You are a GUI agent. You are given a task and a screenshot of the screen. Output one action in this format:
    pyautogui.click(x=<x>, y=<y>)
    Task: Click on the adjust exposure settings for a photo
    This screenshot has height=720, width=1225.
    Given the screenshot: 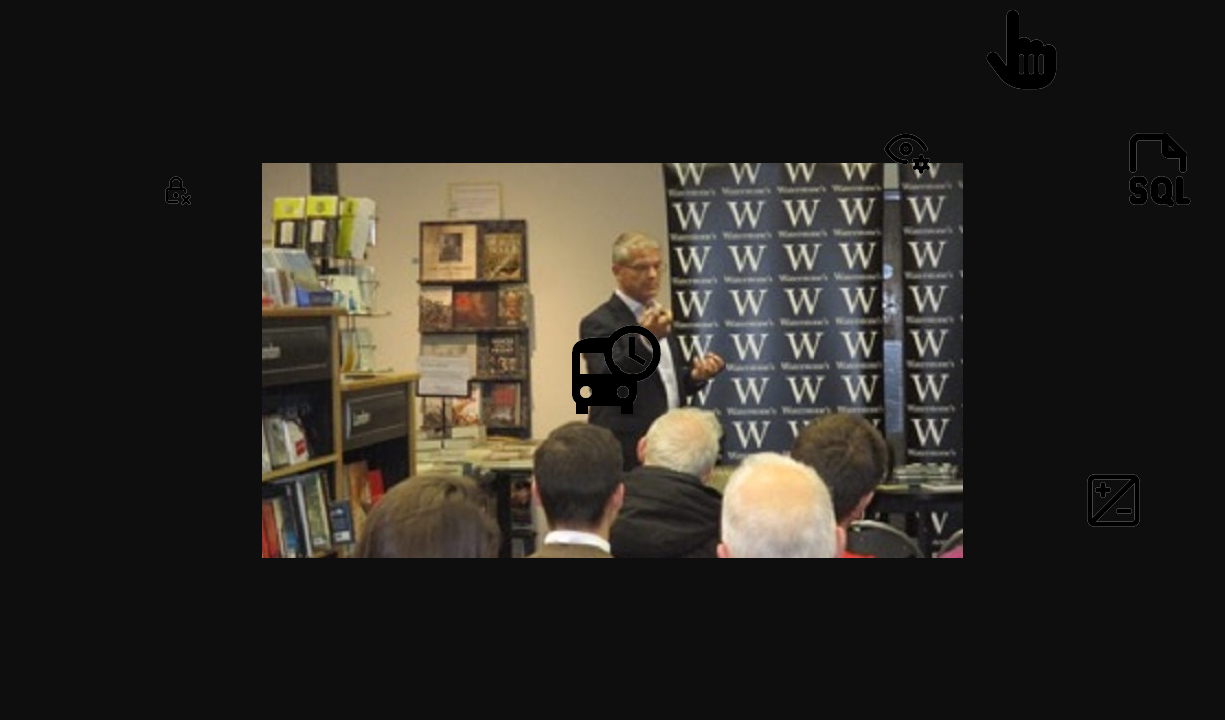 What is the action you would take?
    pyautogui.click(x=1113, y=500)
    